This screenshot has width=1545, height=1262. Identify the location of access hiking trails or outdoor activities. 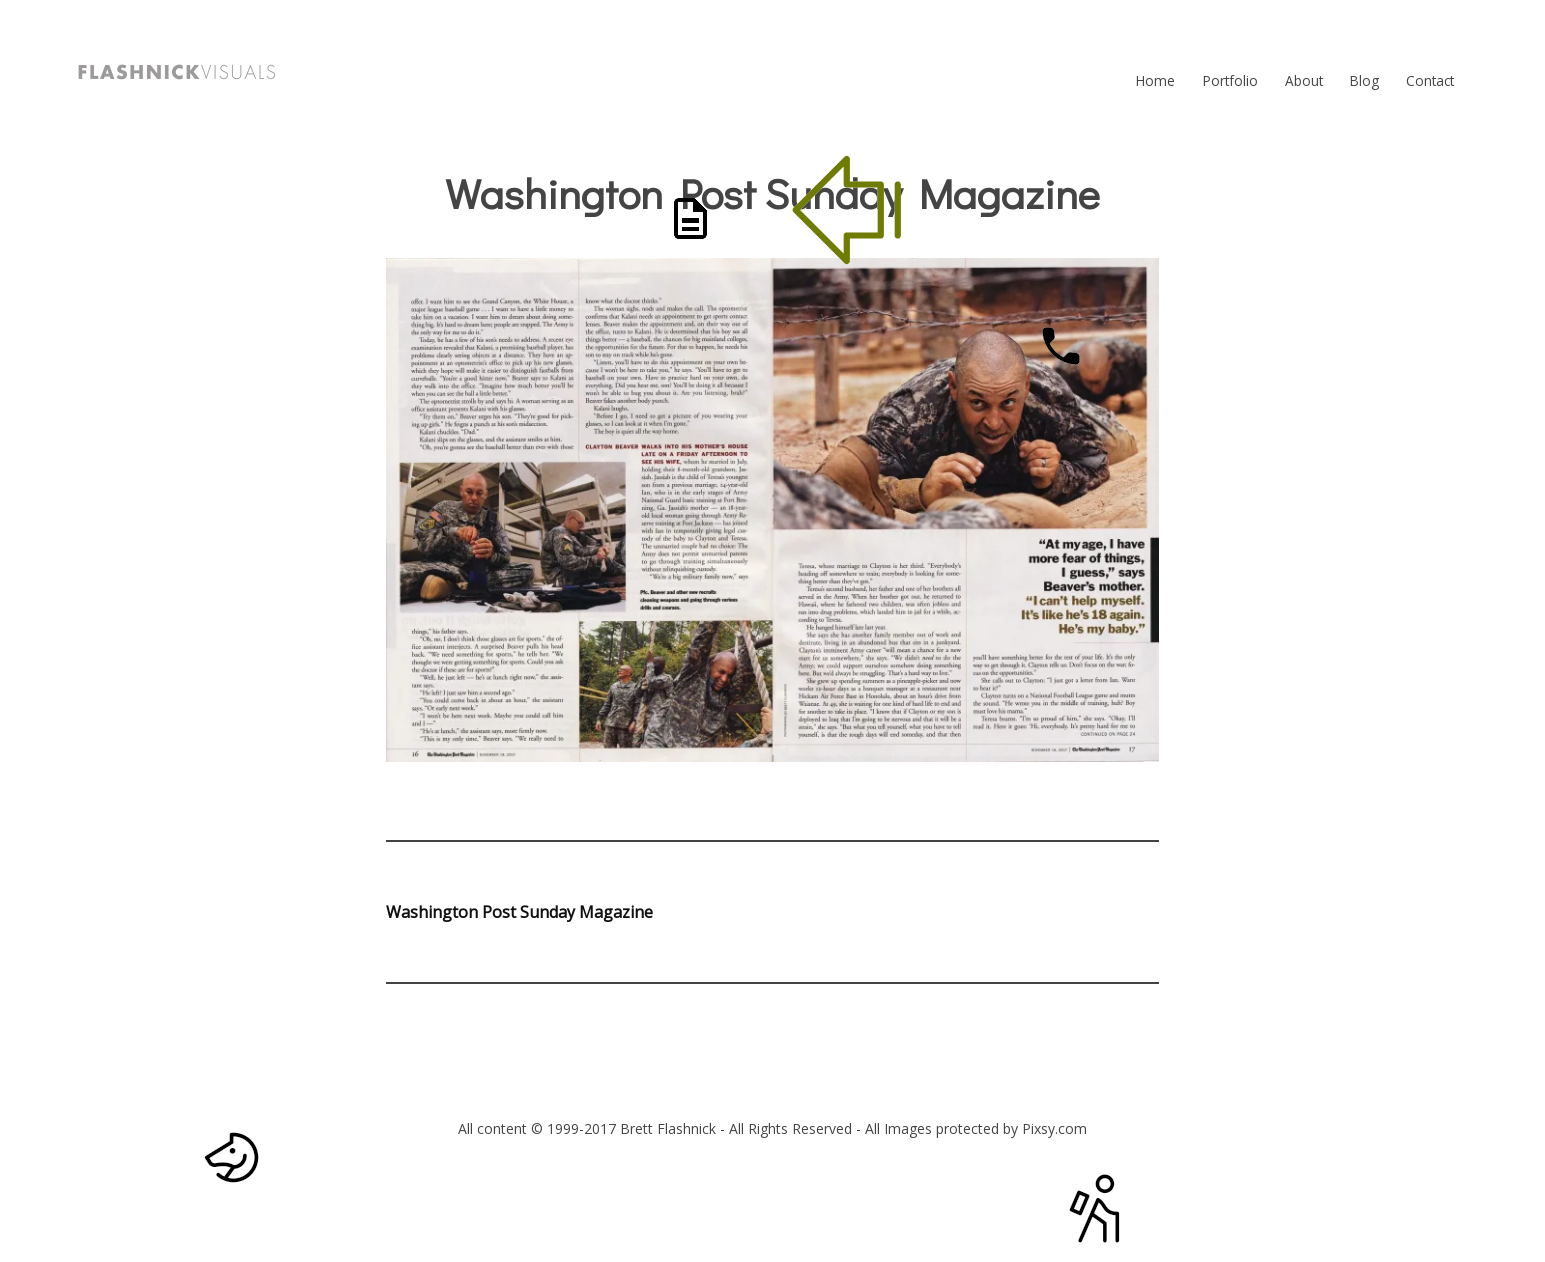
(1097, 1208).